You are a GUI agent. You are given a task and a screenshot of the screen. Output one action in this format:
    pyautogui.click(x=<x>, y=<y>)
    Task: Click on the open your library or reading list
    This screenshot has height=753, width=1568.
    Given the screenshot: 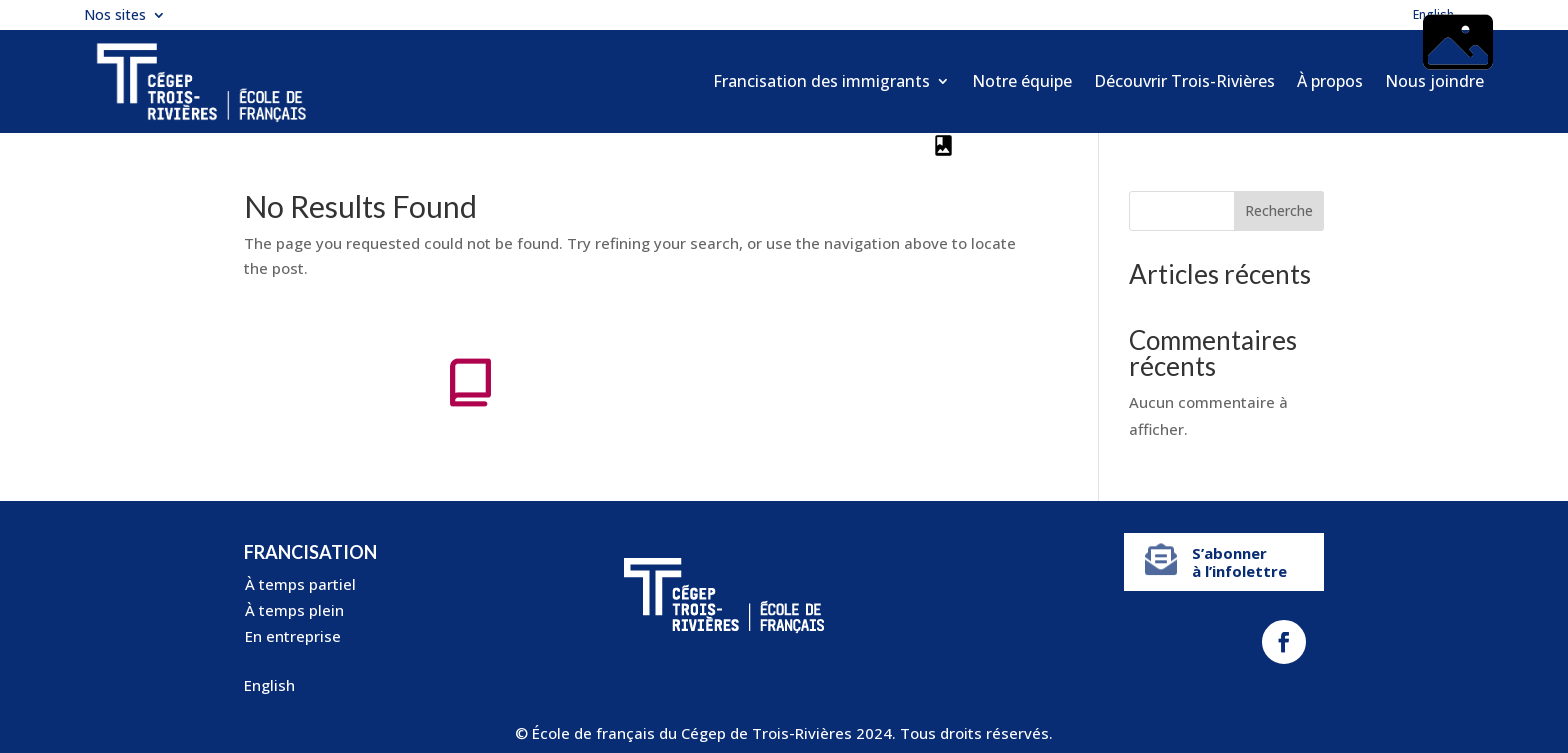 What is the action you would take?
    pyautogui.click(x=470, y=382)
    